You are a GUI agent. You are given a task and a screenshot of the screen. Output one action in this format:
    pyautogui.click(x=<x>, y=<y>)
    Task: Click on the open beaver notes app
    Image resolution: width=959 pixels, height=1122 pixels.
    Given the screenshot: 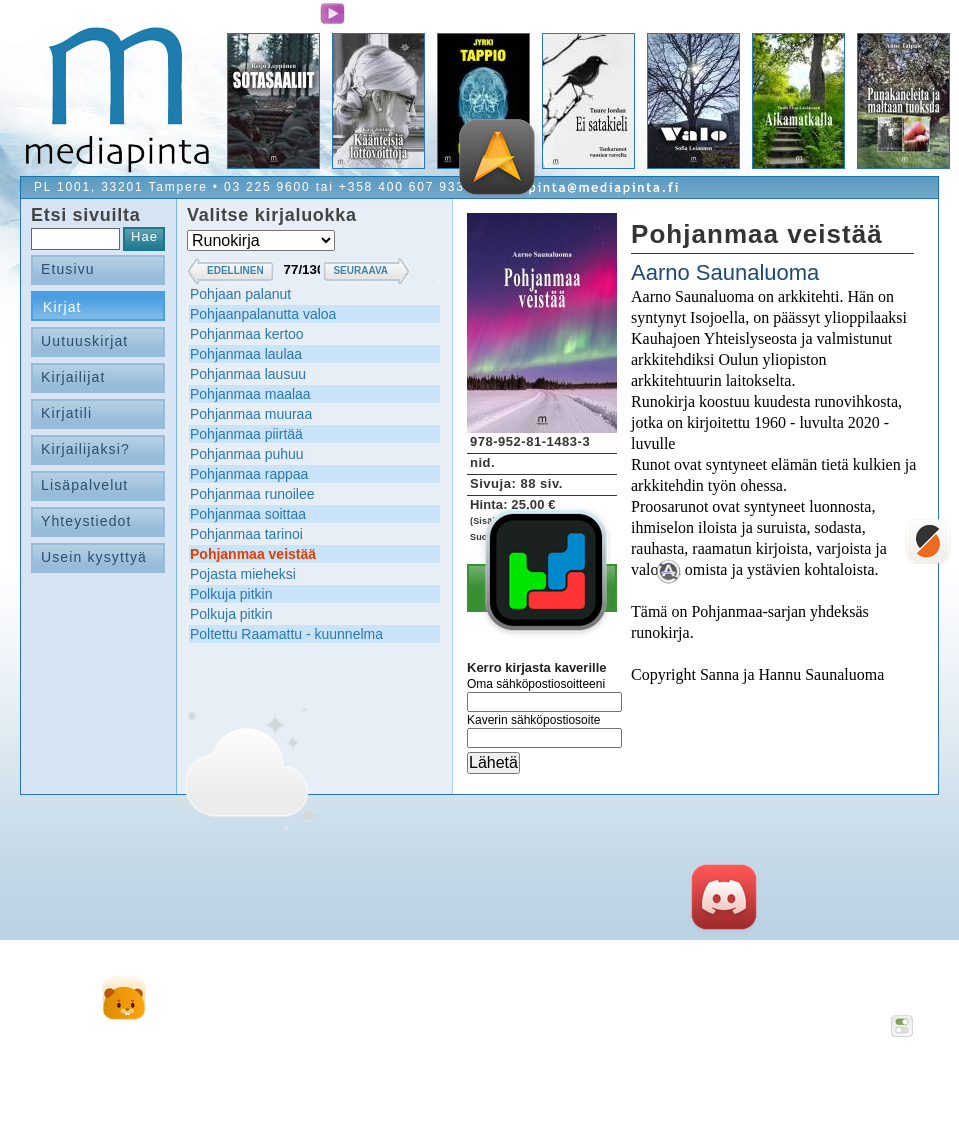 What is the action you would take?
    pyautogui.click(x=124, y=998)
    